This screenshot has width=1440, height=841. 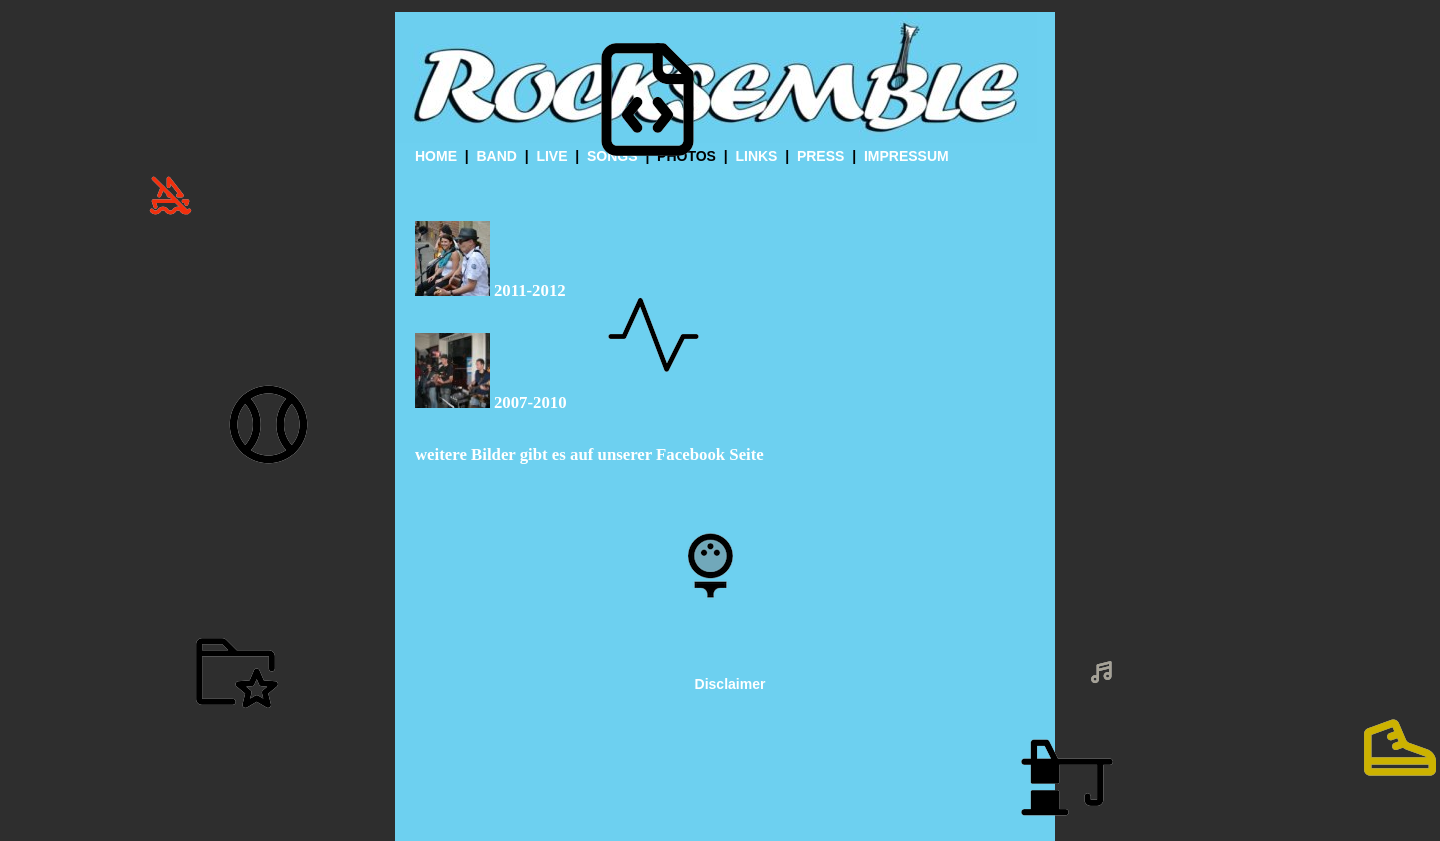 I want to click on view health or heart rate data, so click(x=653, y=336).